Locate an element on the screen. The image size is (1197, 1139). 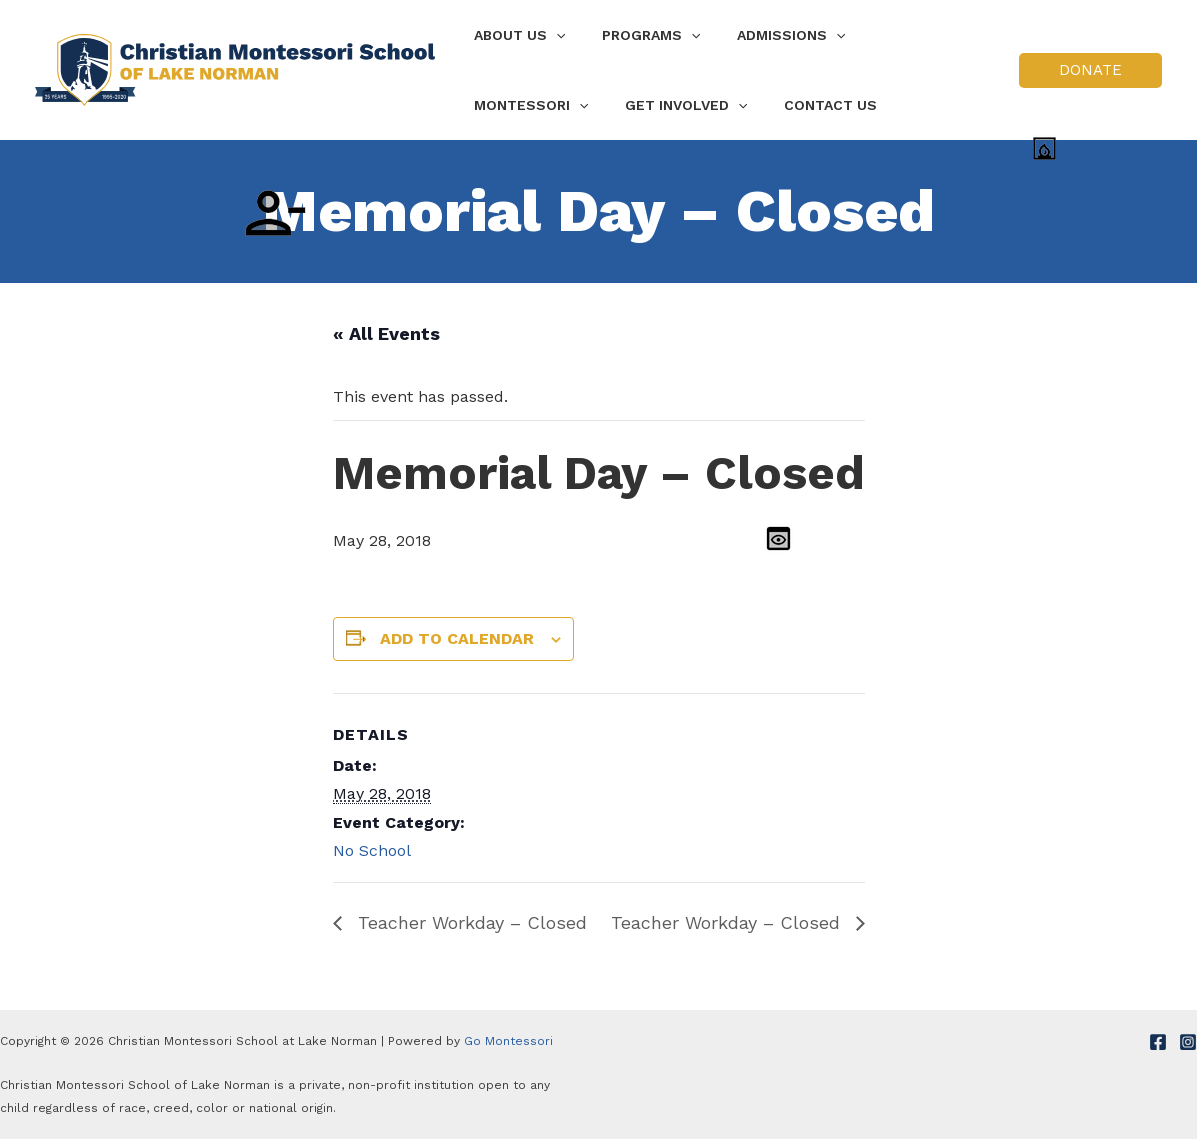
preview content before opening or saving is located at coordinates (778, 538).